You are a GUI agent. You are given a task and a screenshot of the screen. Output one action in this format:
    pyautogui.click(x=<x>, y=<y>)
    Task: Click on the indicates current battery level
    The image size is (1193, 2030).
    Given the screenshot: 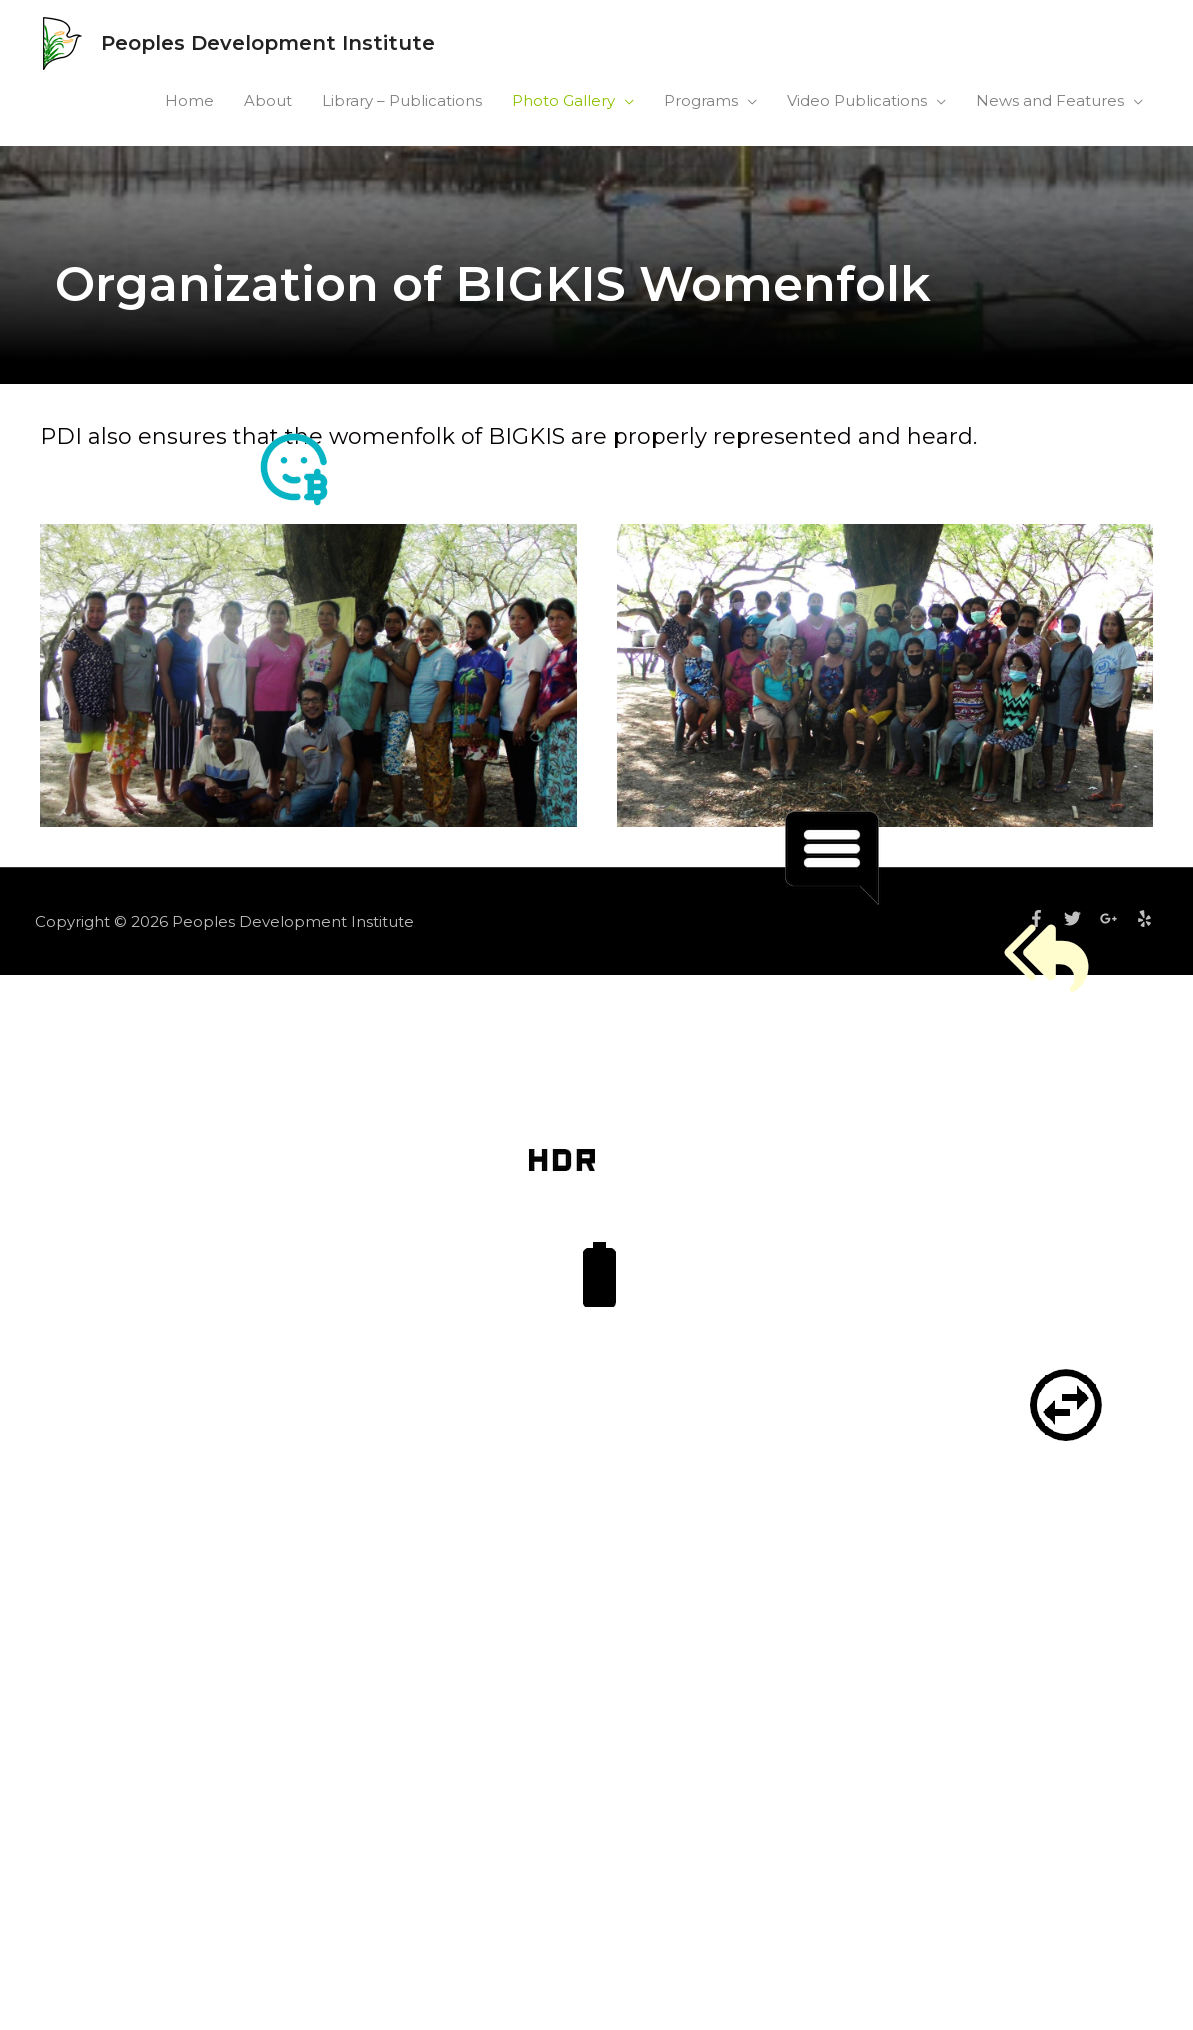 What is the action you would take?
    pyautogui.click(x=599, y=1274)
    